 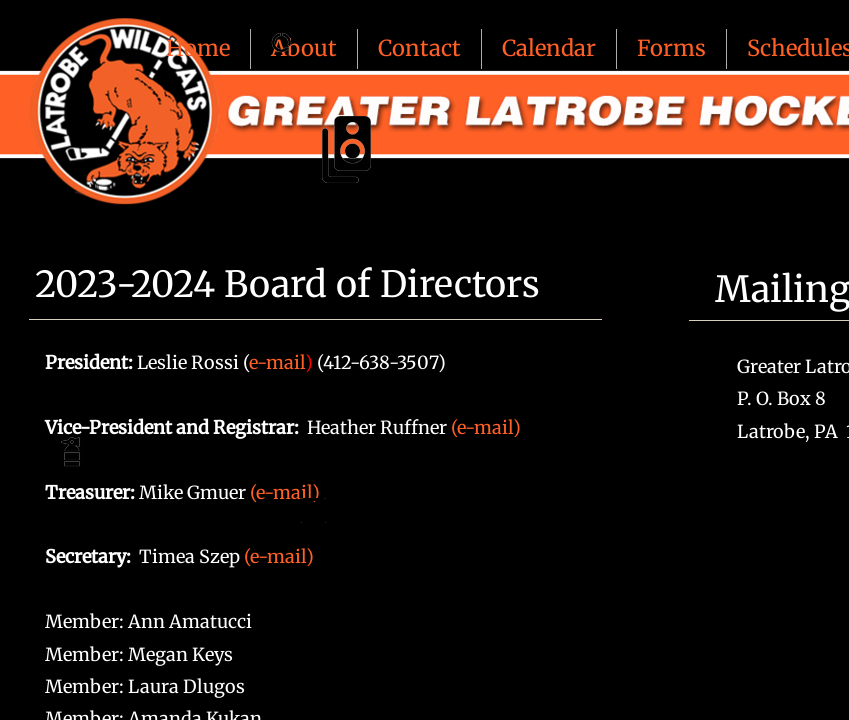 What do you see at coordinates (281, 42) in the screenshot?
I see `view mobile data usage statistics` at bounding box center [281, 42].